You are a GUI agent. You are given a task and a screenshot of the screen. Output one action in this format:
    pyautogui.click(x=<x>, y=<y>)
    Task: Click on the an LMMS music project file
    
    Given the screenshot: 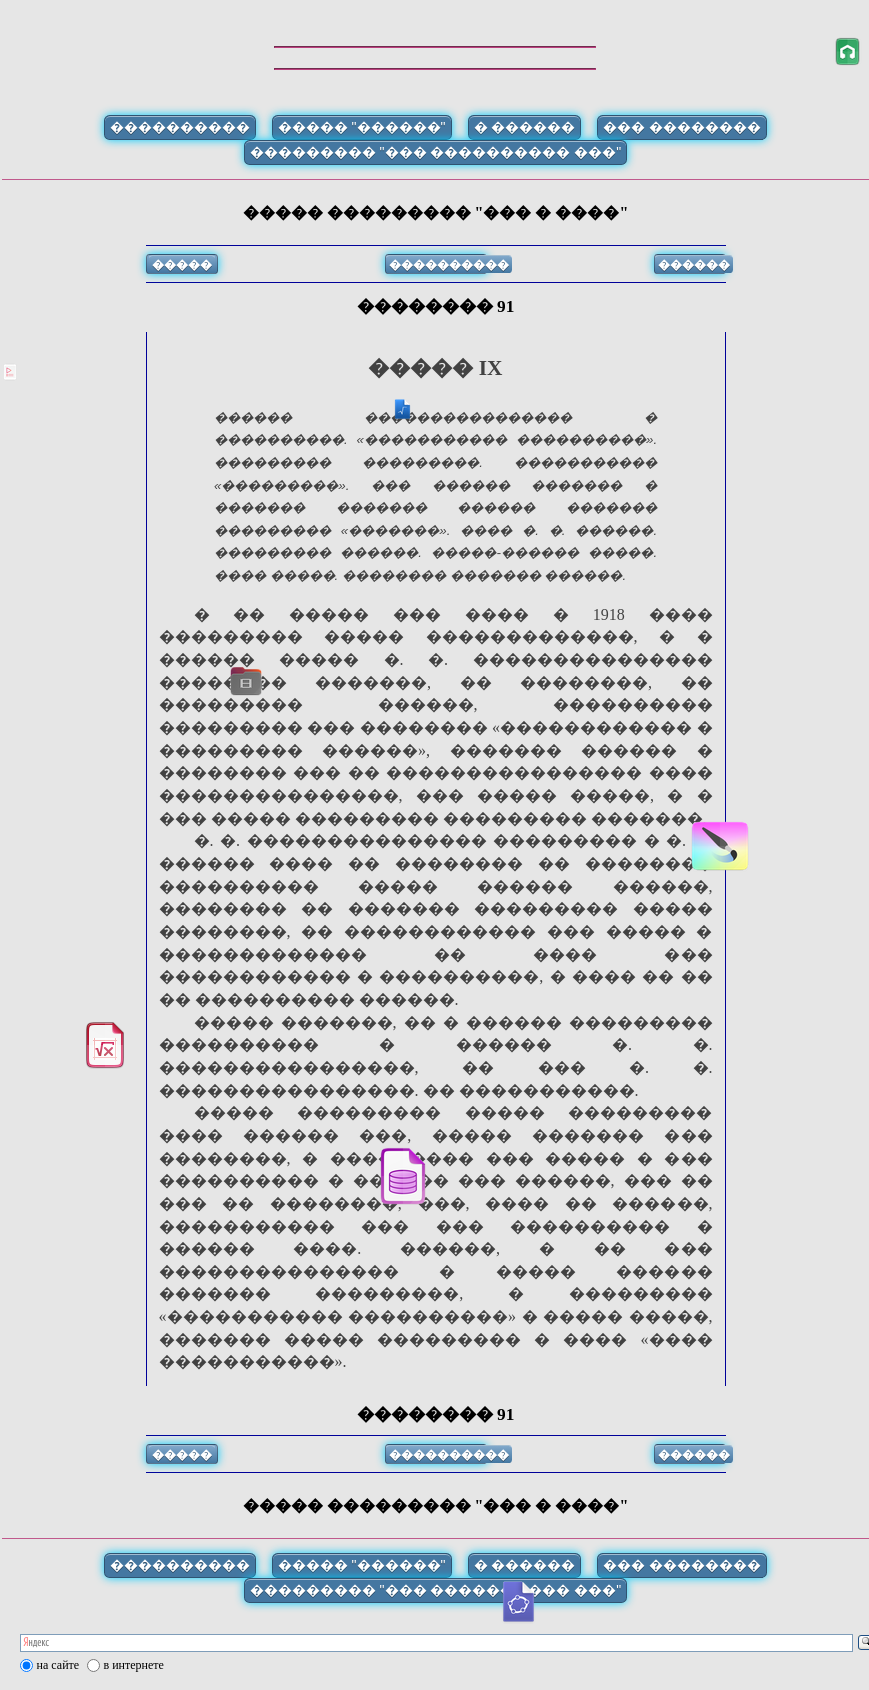 What is the action you would take?
    pyautogui.click(x=847, y=51)
    